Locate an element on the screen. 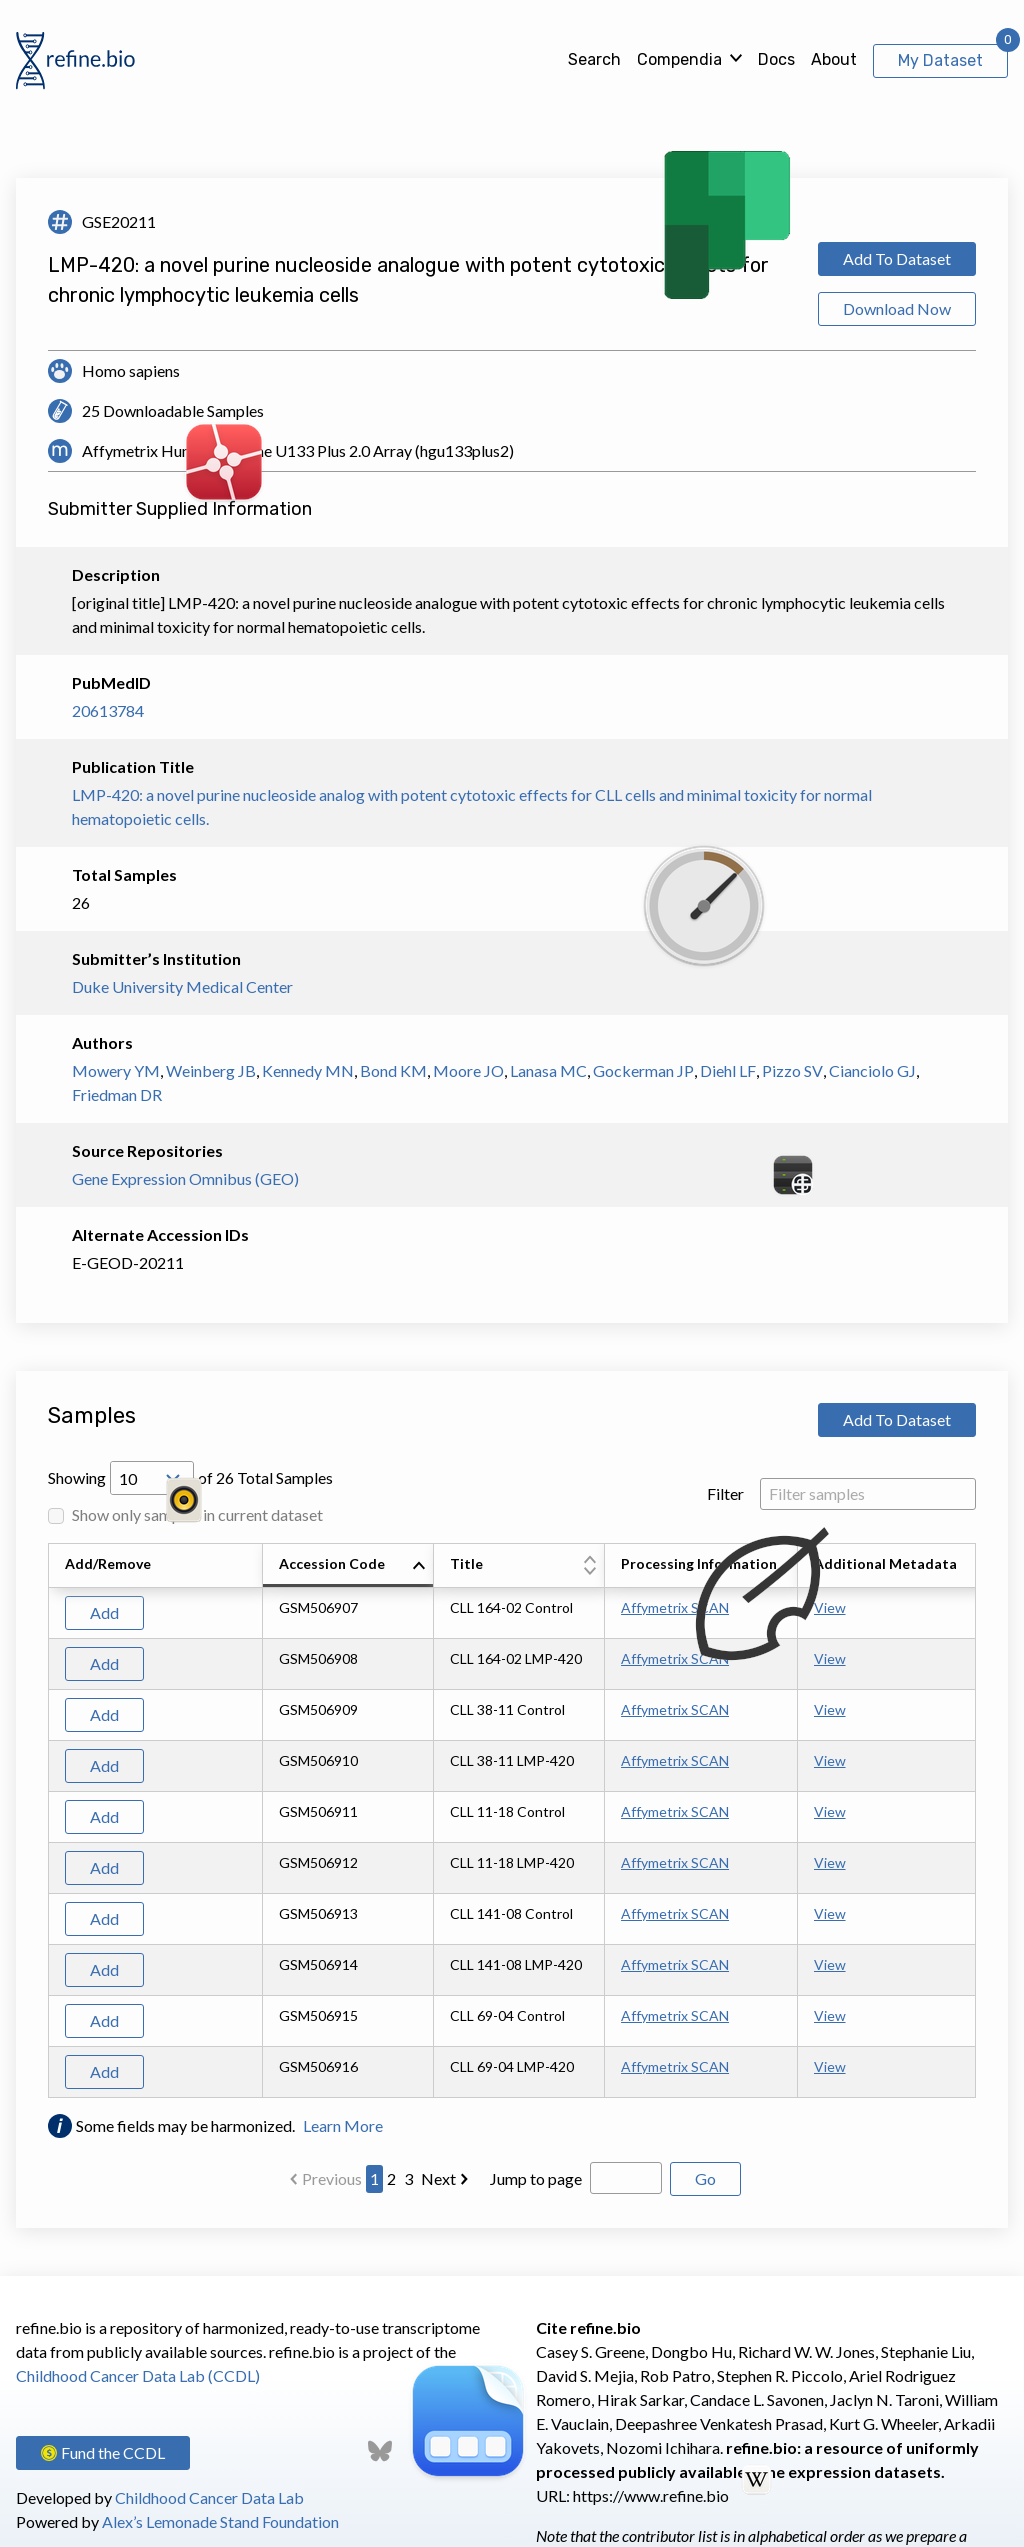 This screenshot has width=1024, height=2547. open Rhythmbox music player is located at coordinates (184, 1500).